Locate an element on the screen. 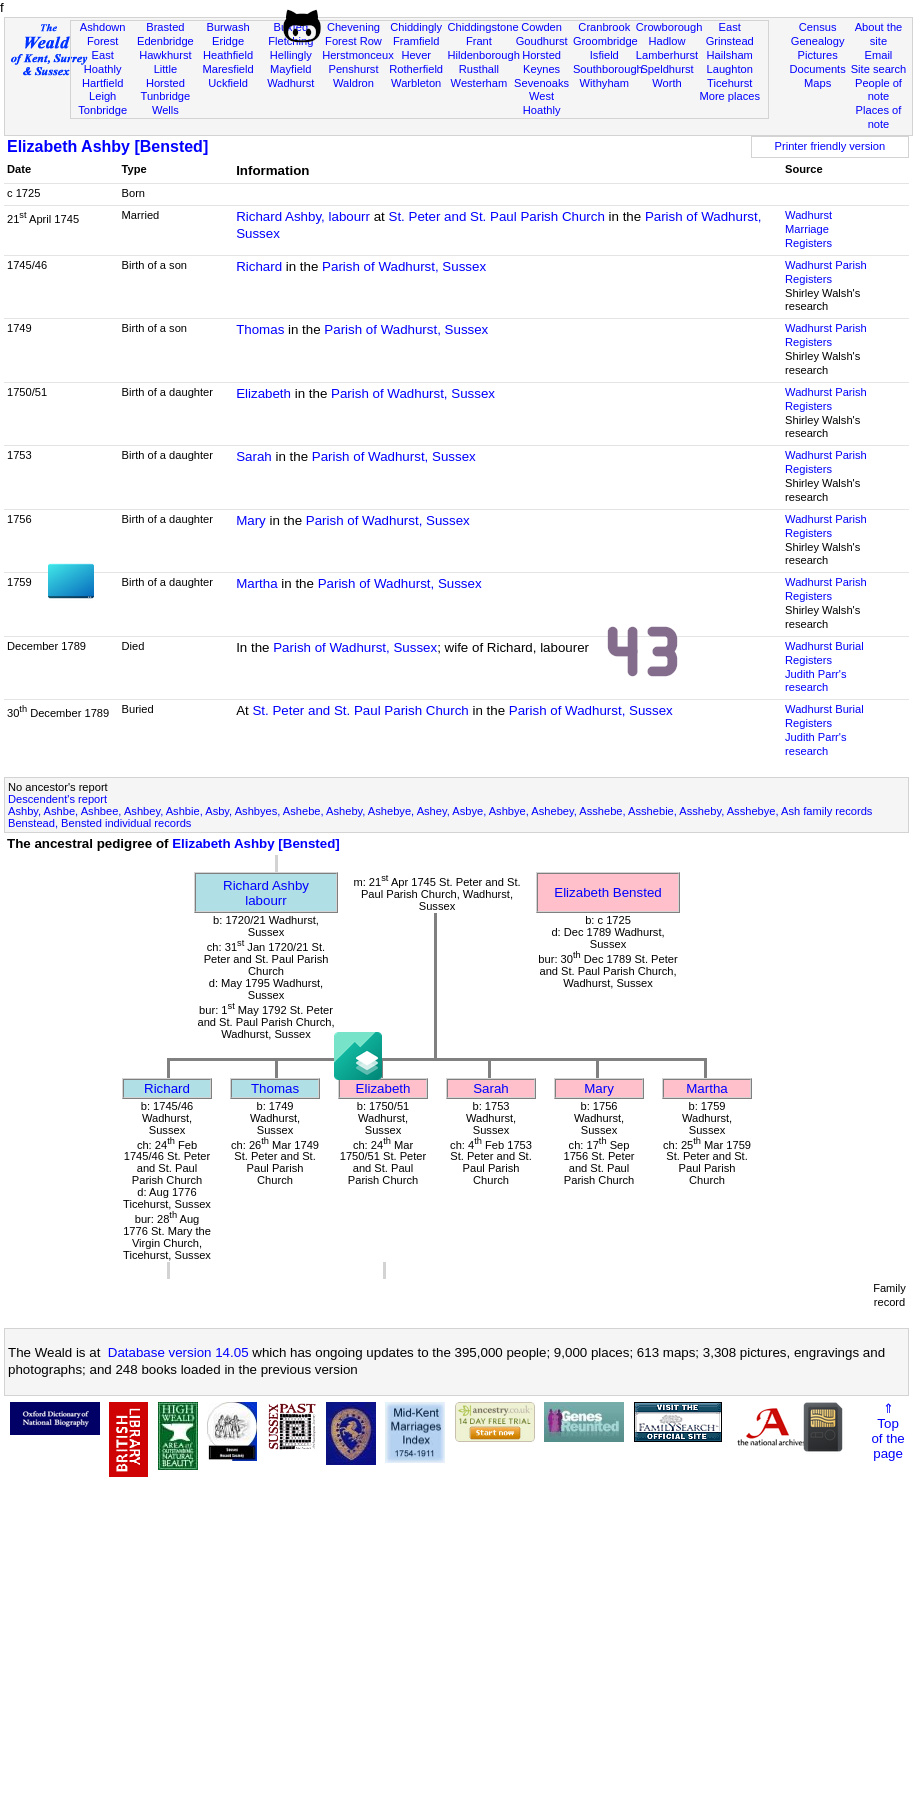  view desktop or return to home screen is located at coordinates (71, 581).